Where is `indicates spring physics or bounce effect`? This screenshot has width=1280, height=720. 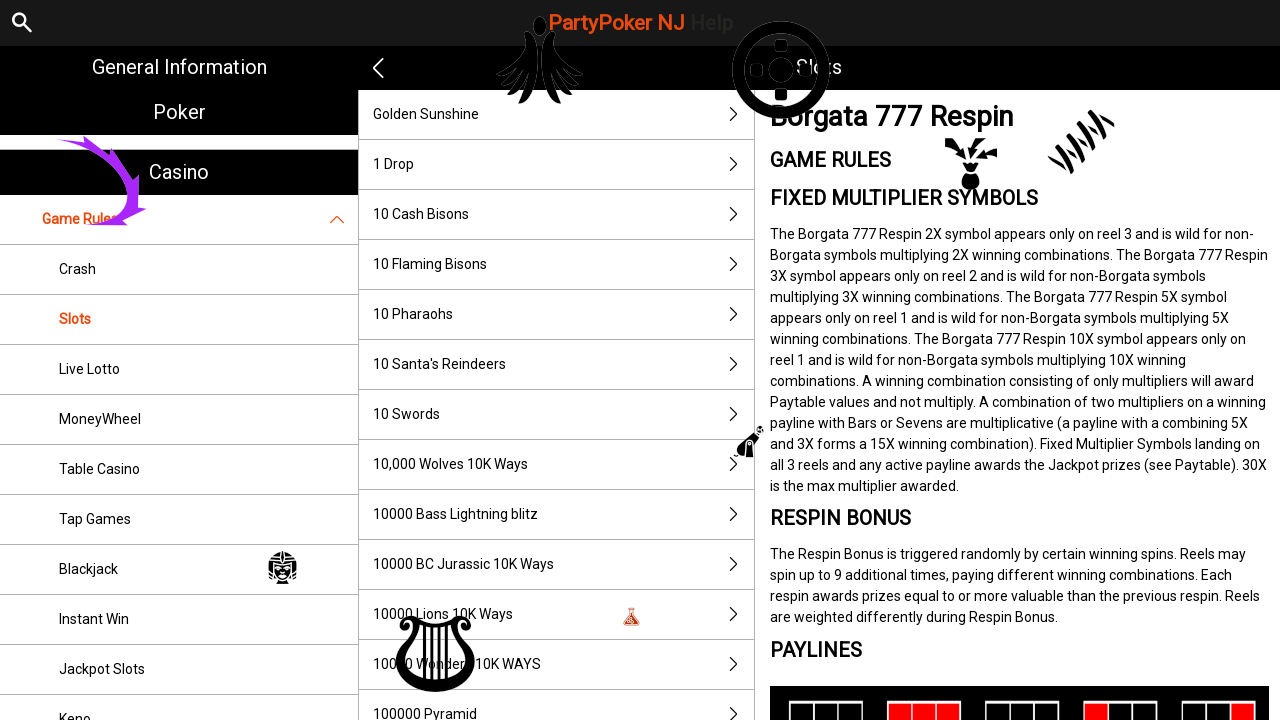 indicates spring physics or bounce effect is located at coordinates (1081, 142).